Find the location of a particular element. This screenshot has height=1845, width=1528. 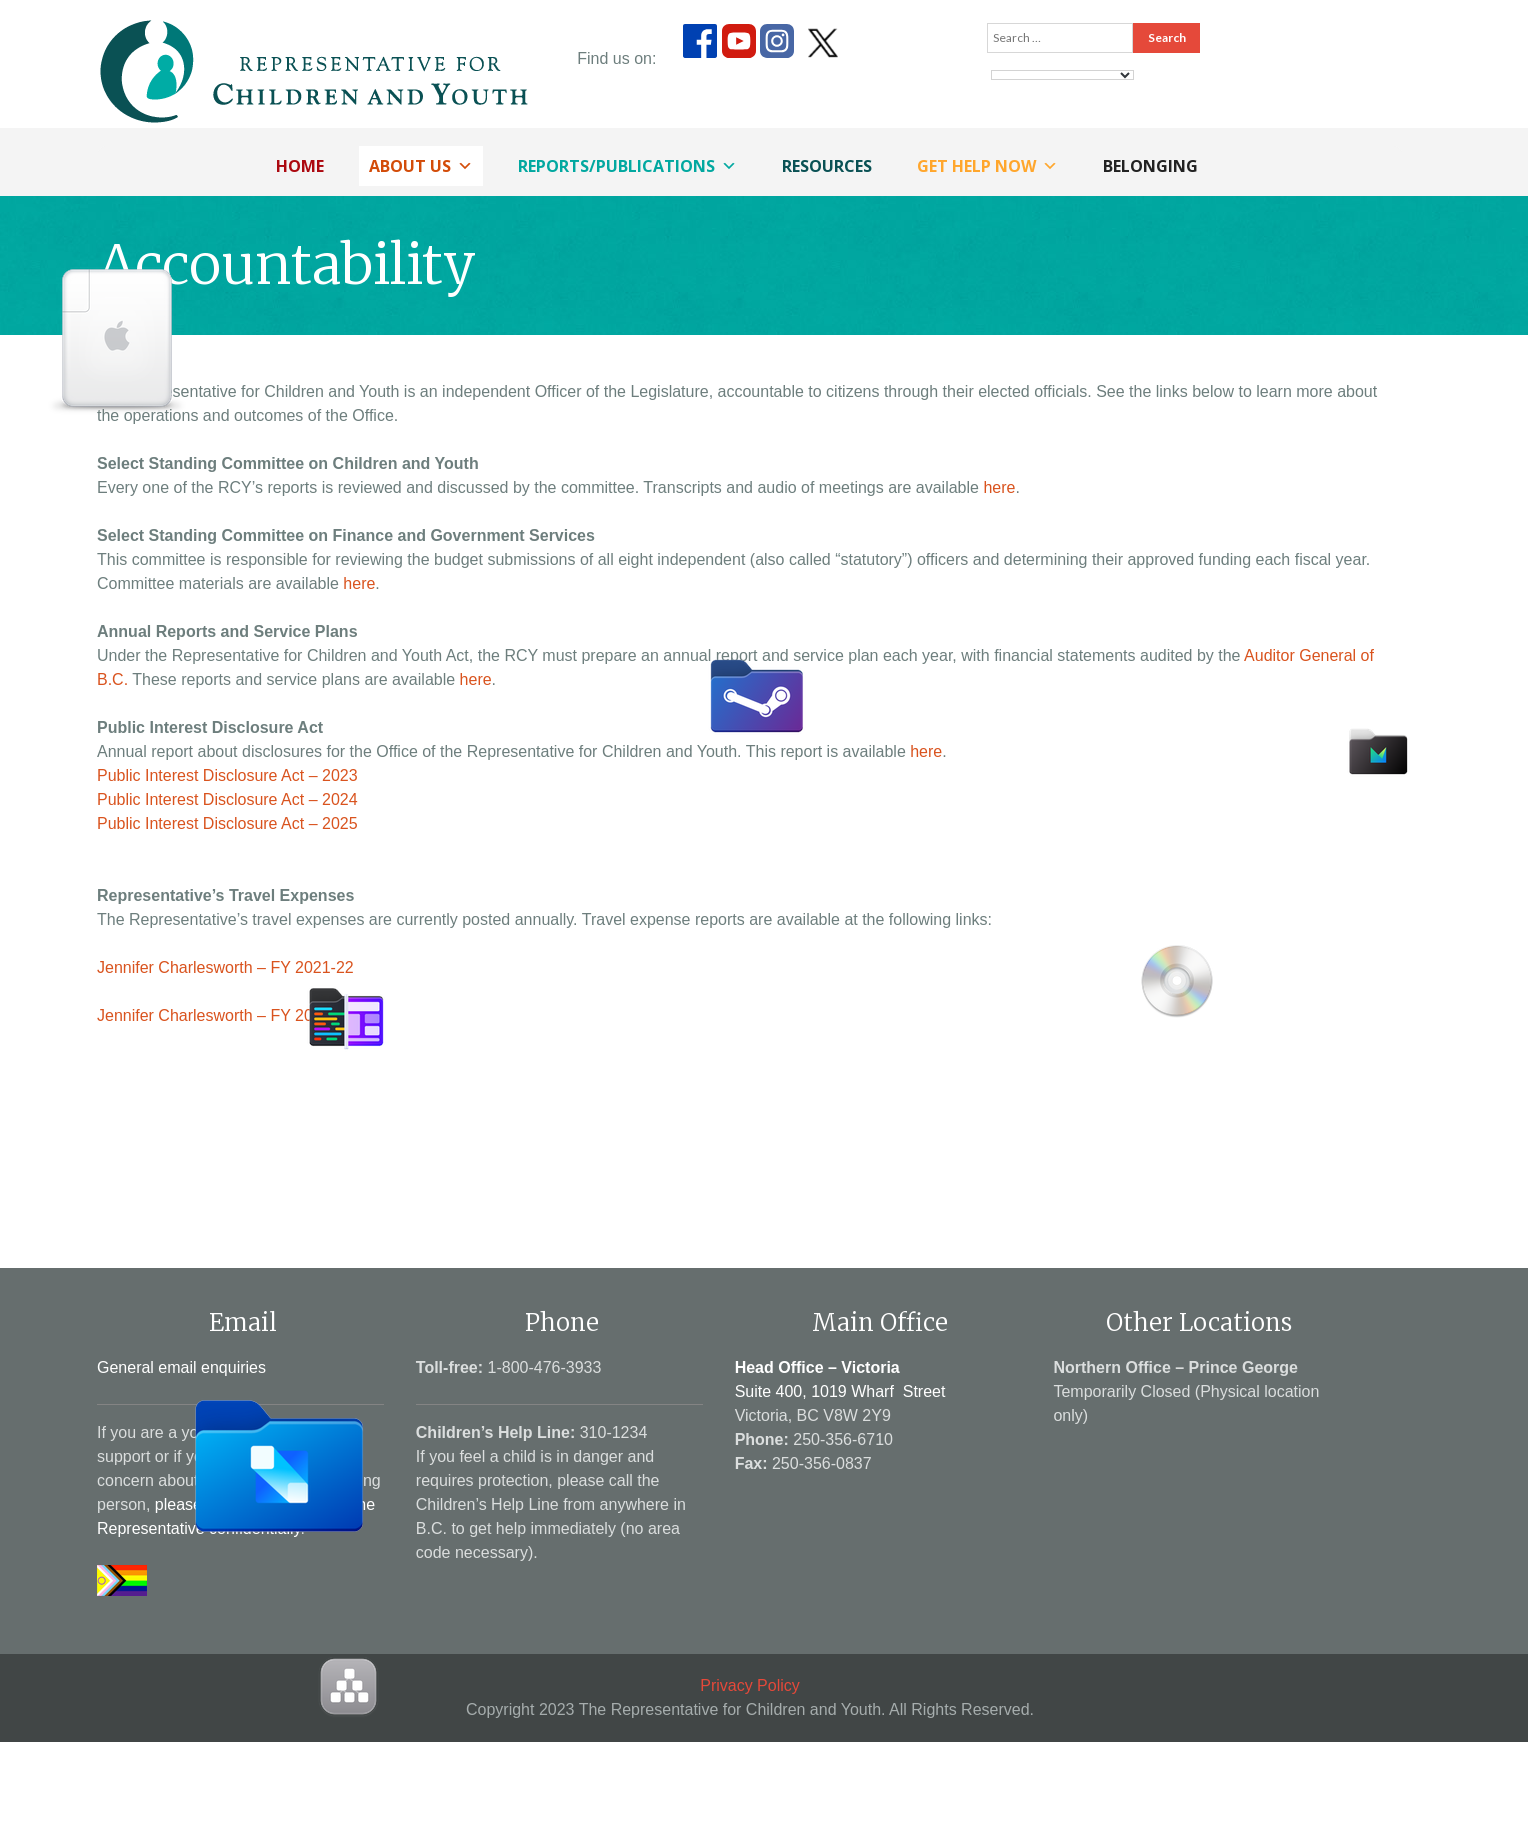

access AirPort Express network settings is located at coordinates (117, 338).